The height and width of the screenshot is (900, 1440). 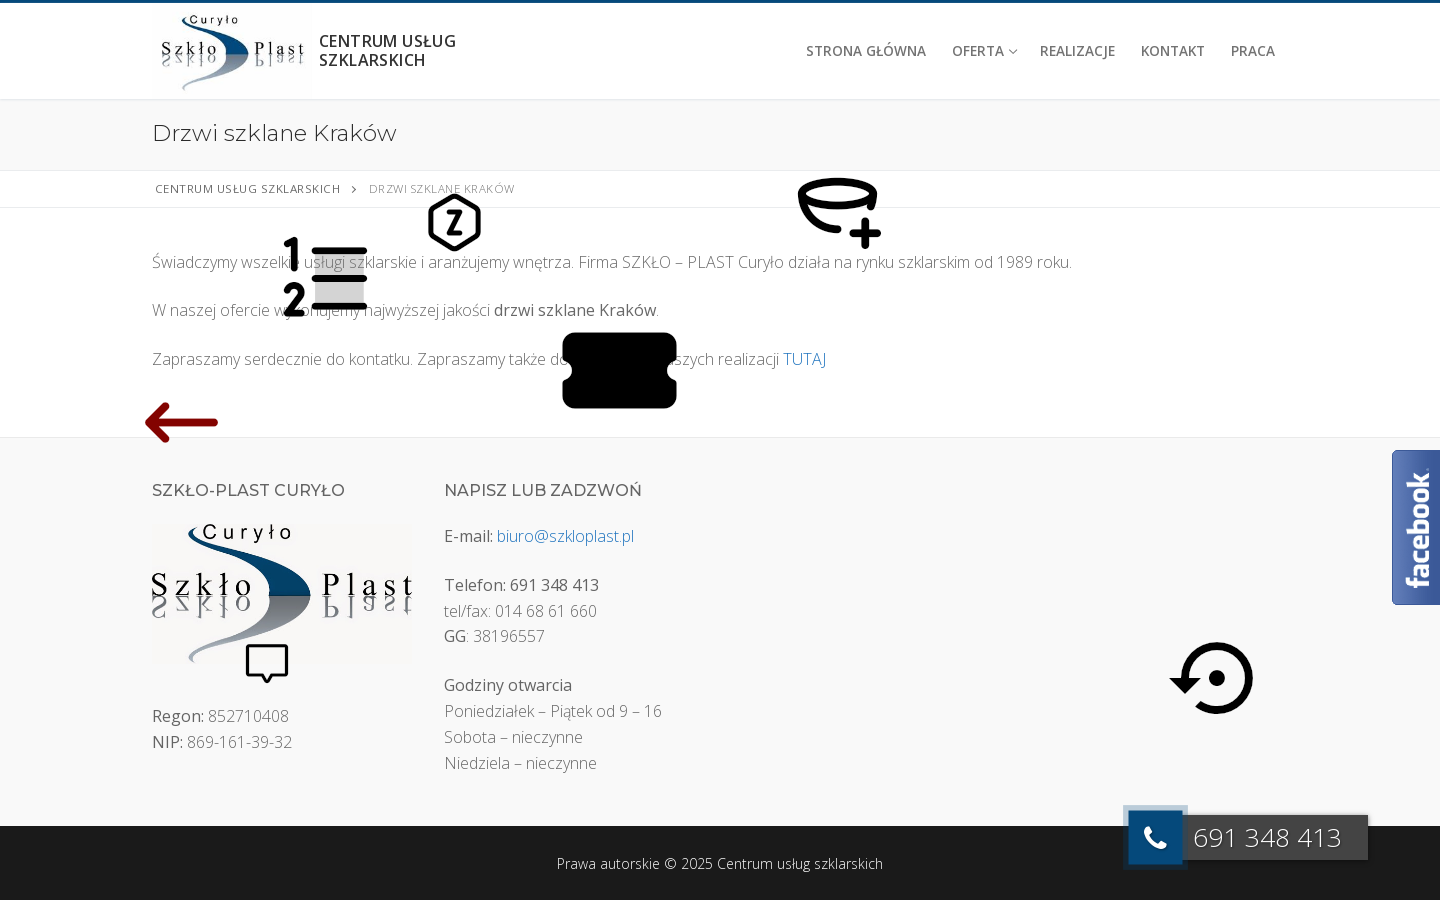 What do you see at coordinates (181, 422) in the screenshot?
I see `go back to the previous page` at bounding box center [181, 422].